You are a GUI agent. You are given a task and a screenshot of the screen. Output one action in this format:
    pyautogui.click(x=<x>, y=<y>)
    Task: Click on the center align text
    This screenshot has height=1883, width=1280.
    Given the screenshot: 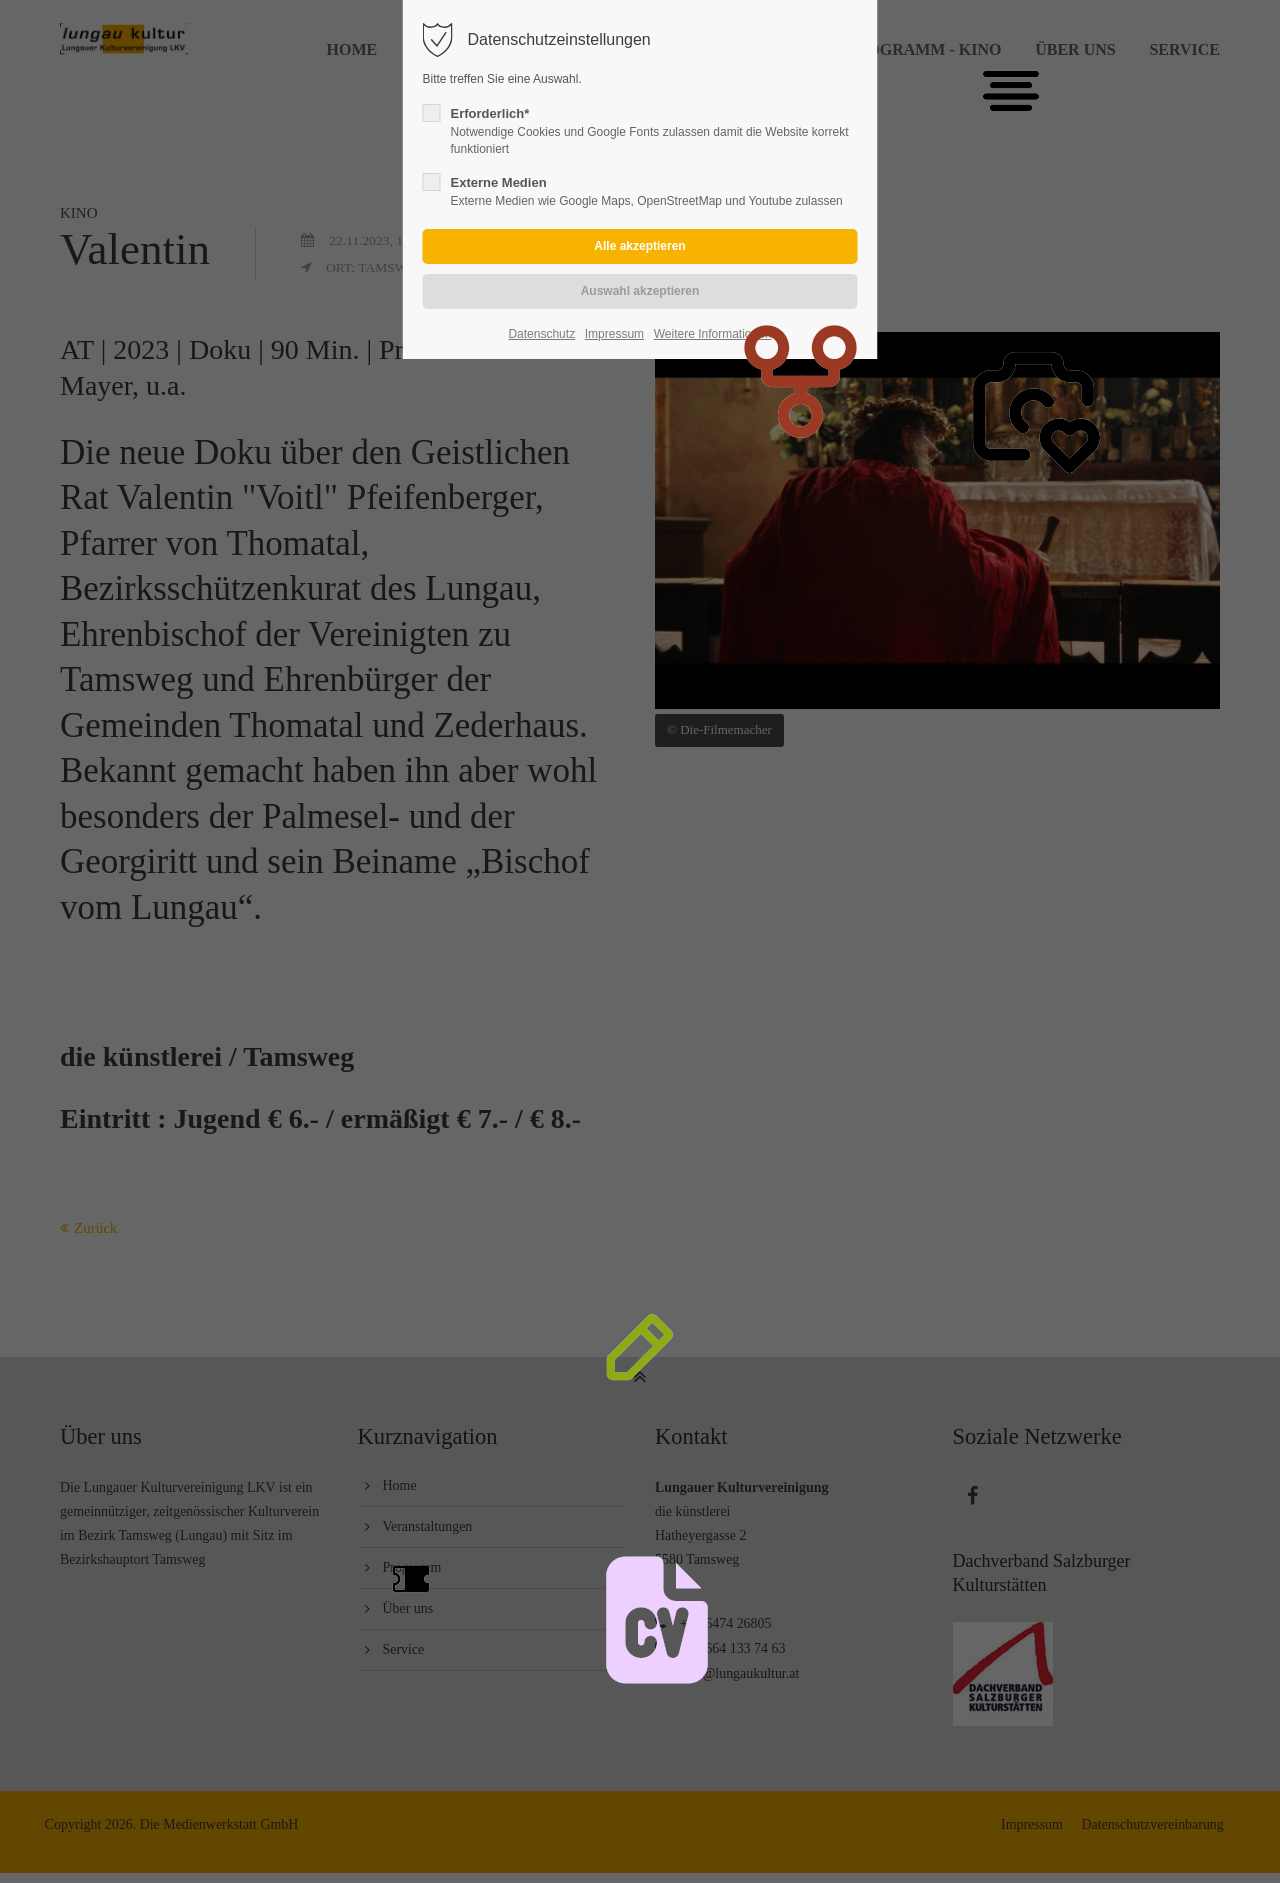 What is the action you would take?
    pyautogui.click(x=1011, y=92)
    